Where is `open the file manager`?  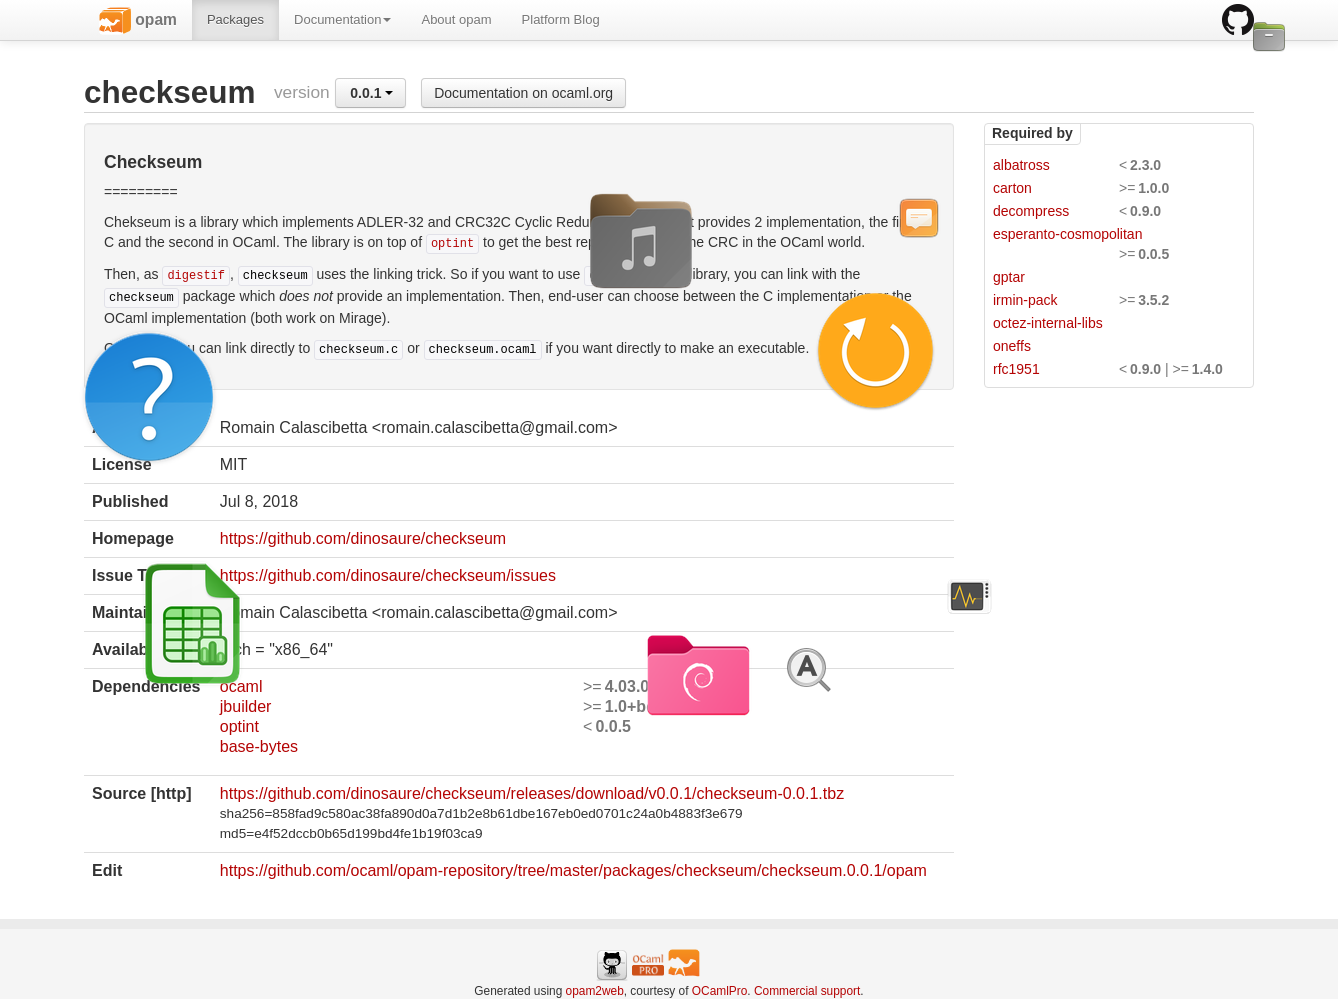
open the file manager is located at coordinates (1269, 36).